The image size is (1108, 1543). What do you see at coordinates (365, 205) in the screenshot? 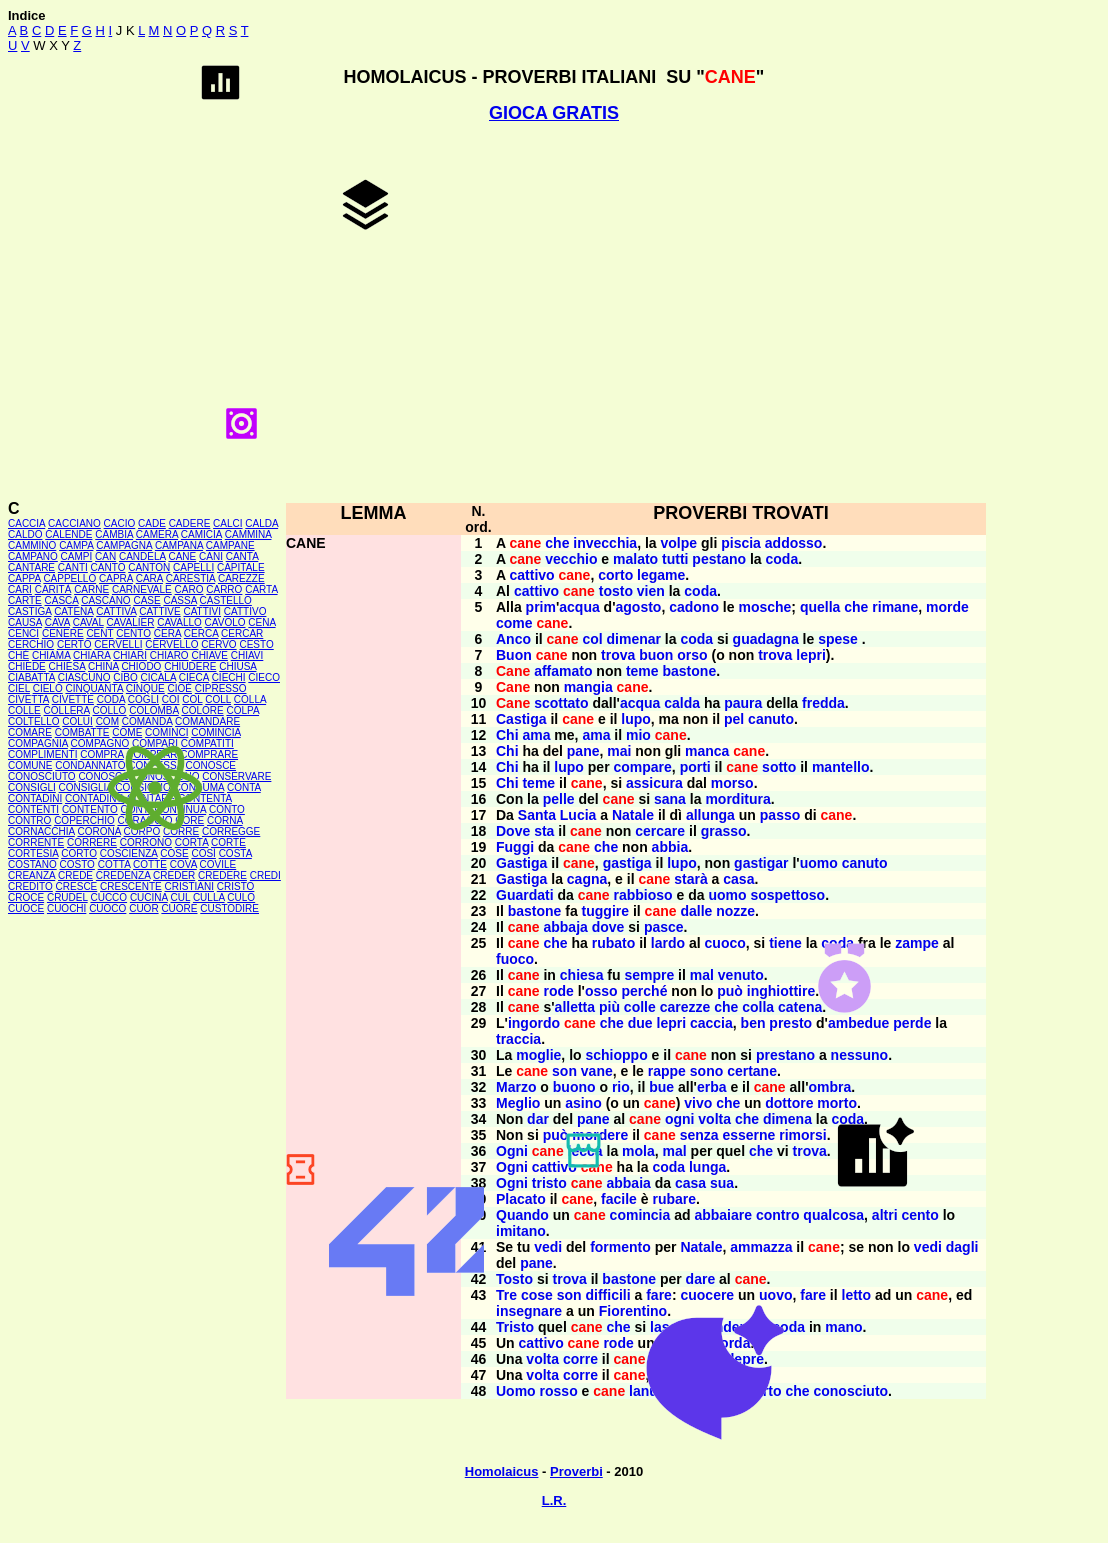
I see `view stacked layers or content` at bounding box center [365, 205].